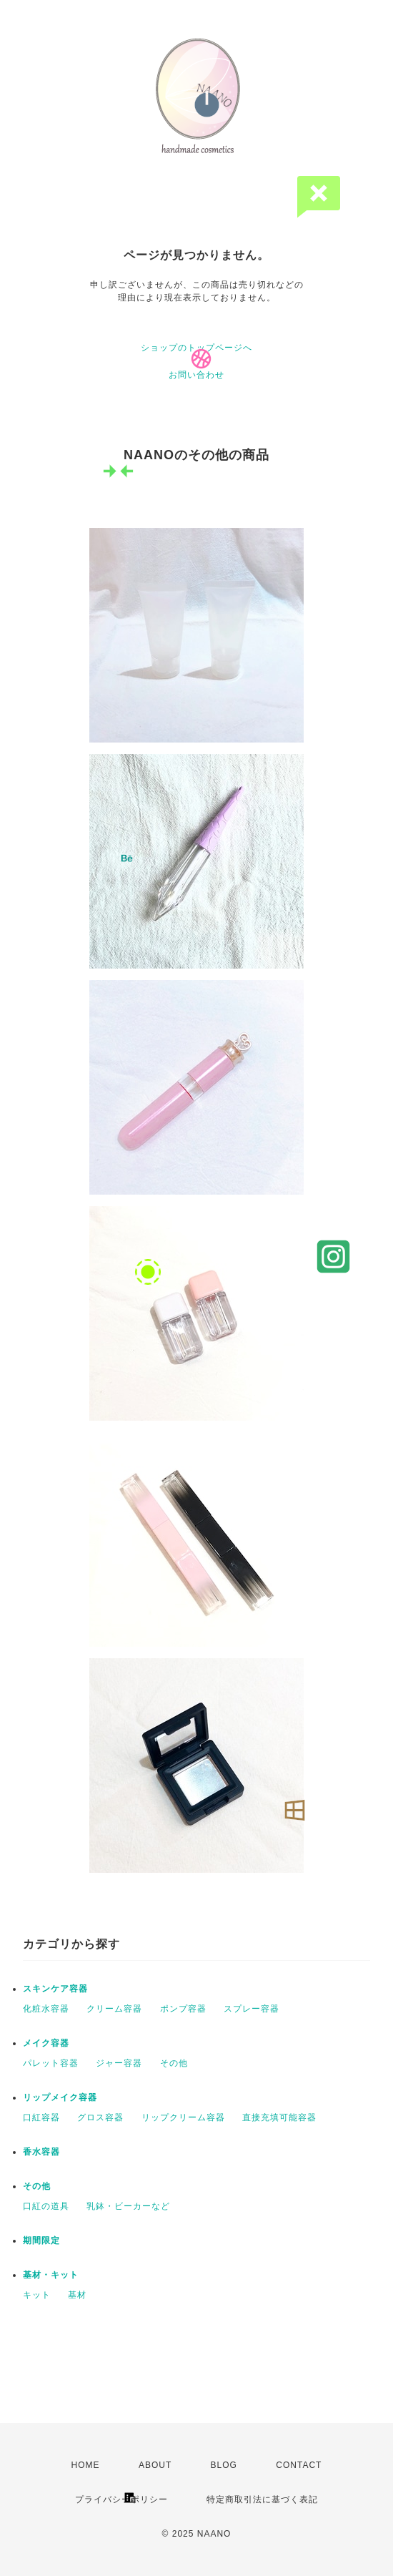 The height and width of the screenshot is (2576, 393). What do you see at coordinates (333, 1256) in the screenshot?
I see `open Instagram app` at bounding box center [333, 1256].